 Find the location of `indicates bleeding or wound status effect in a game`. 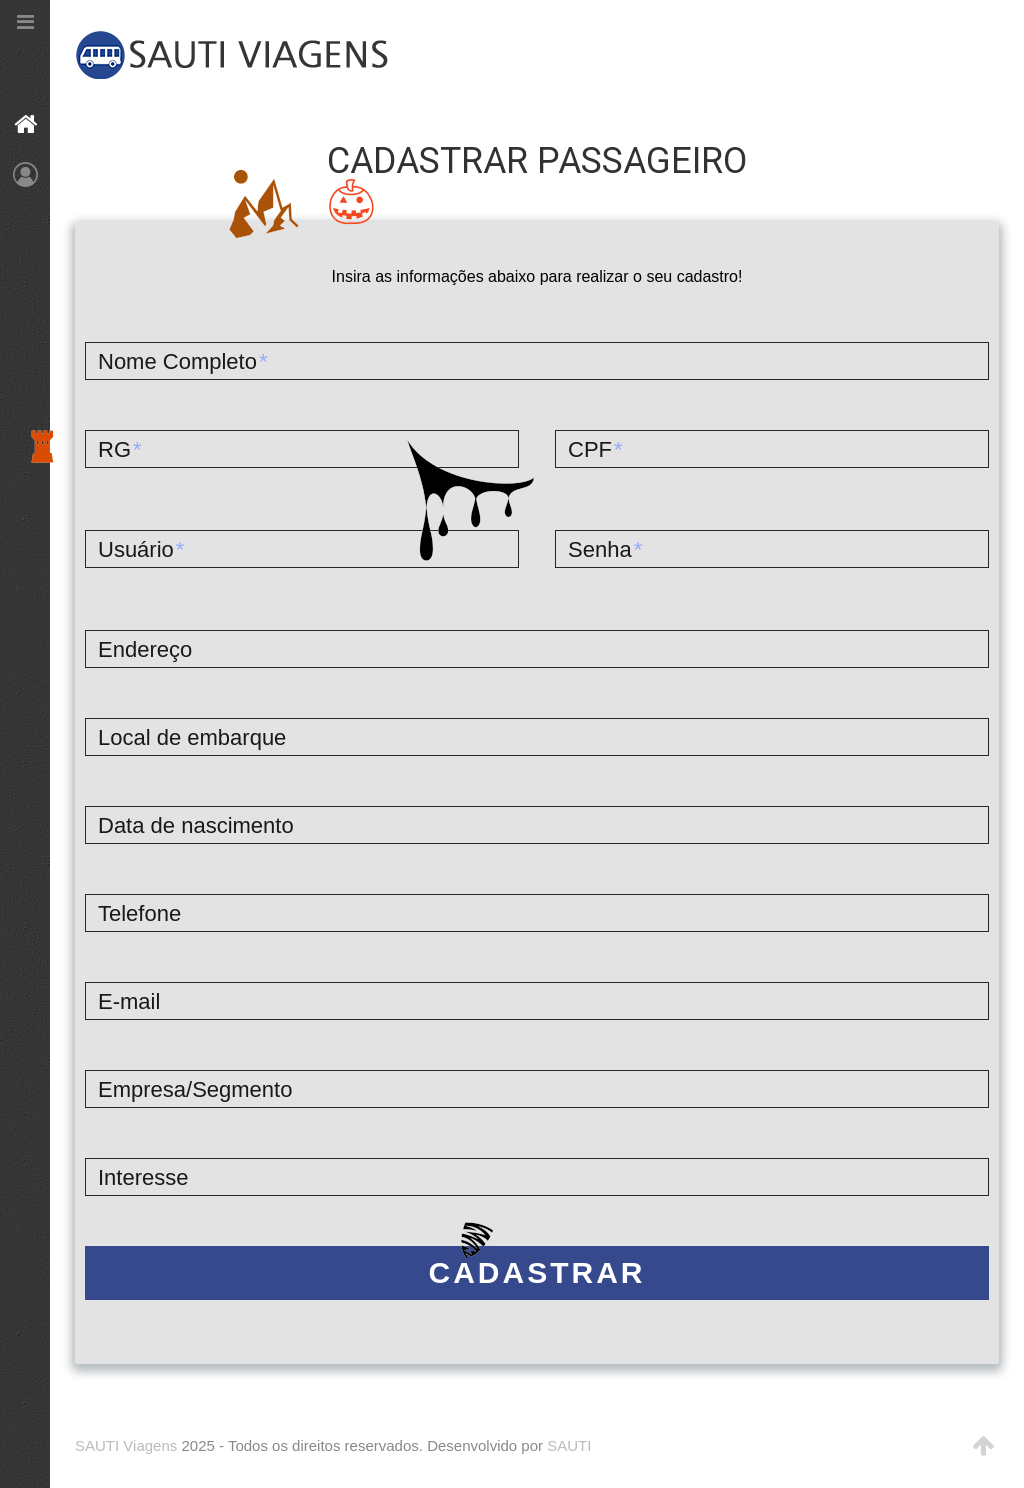

indicates bleeding or wound status effect in a game is located at coordinates (471, 498).